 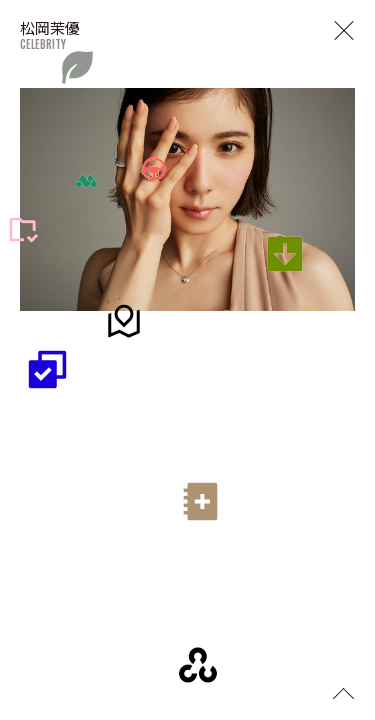 What do you see at coordinates (154, 169) in the screenshot?
I see `access driving or navigation mode` at bounding box center [154, 169].